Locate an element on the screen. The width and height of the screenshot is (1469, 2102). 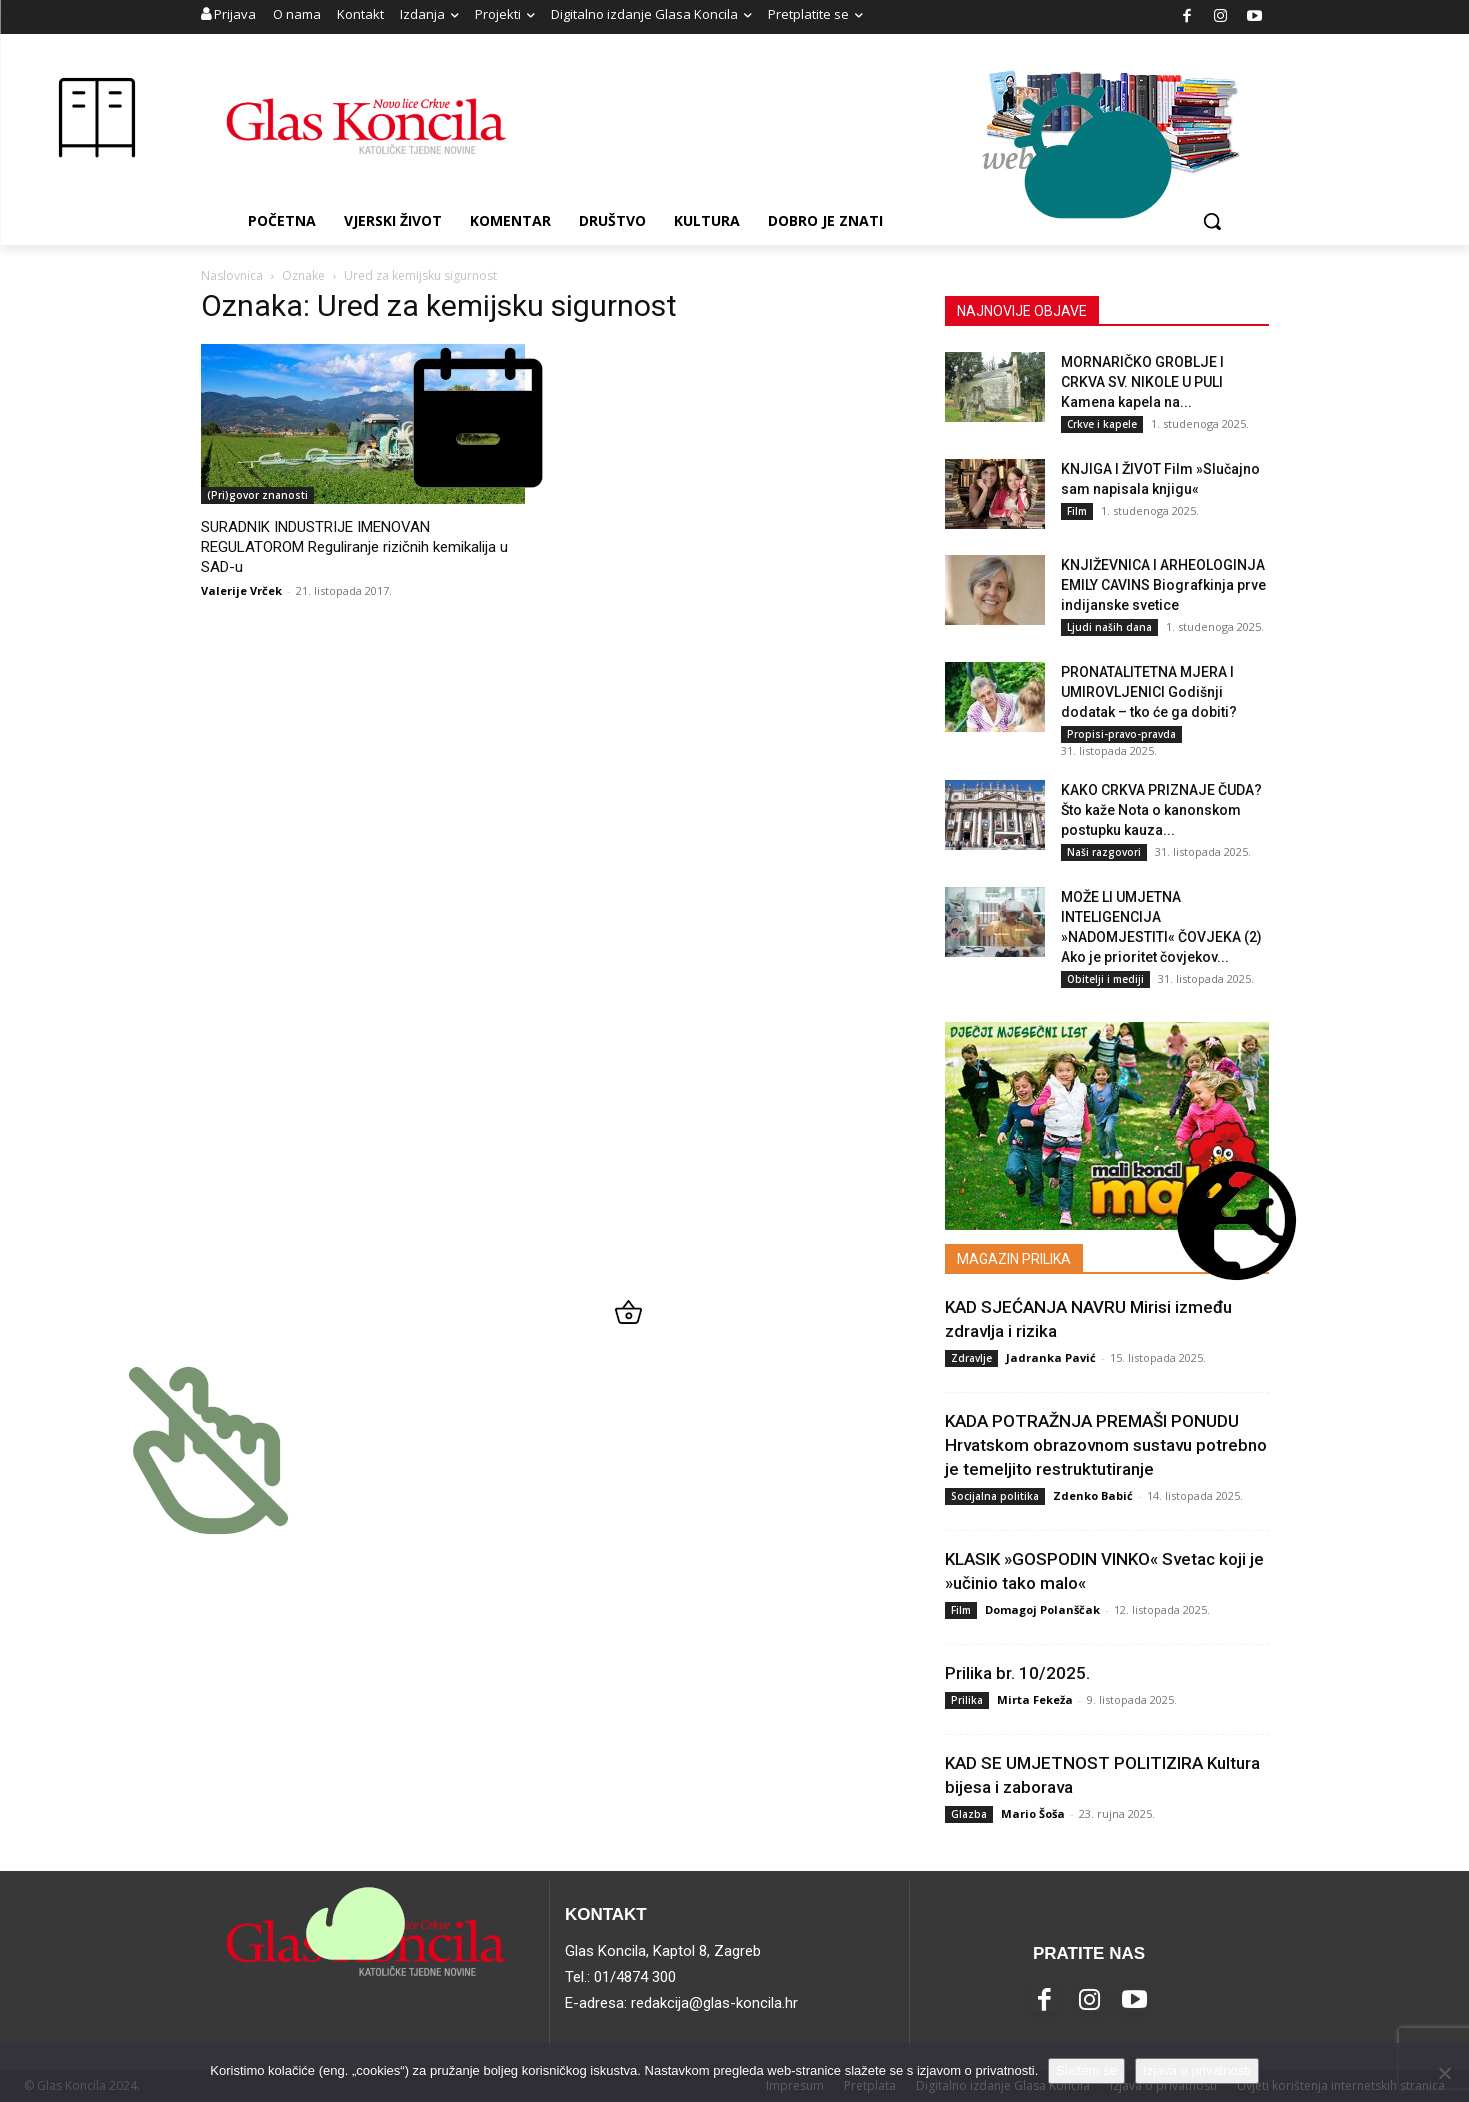
touch interaction disabled is located at coordinates (208, 1446).